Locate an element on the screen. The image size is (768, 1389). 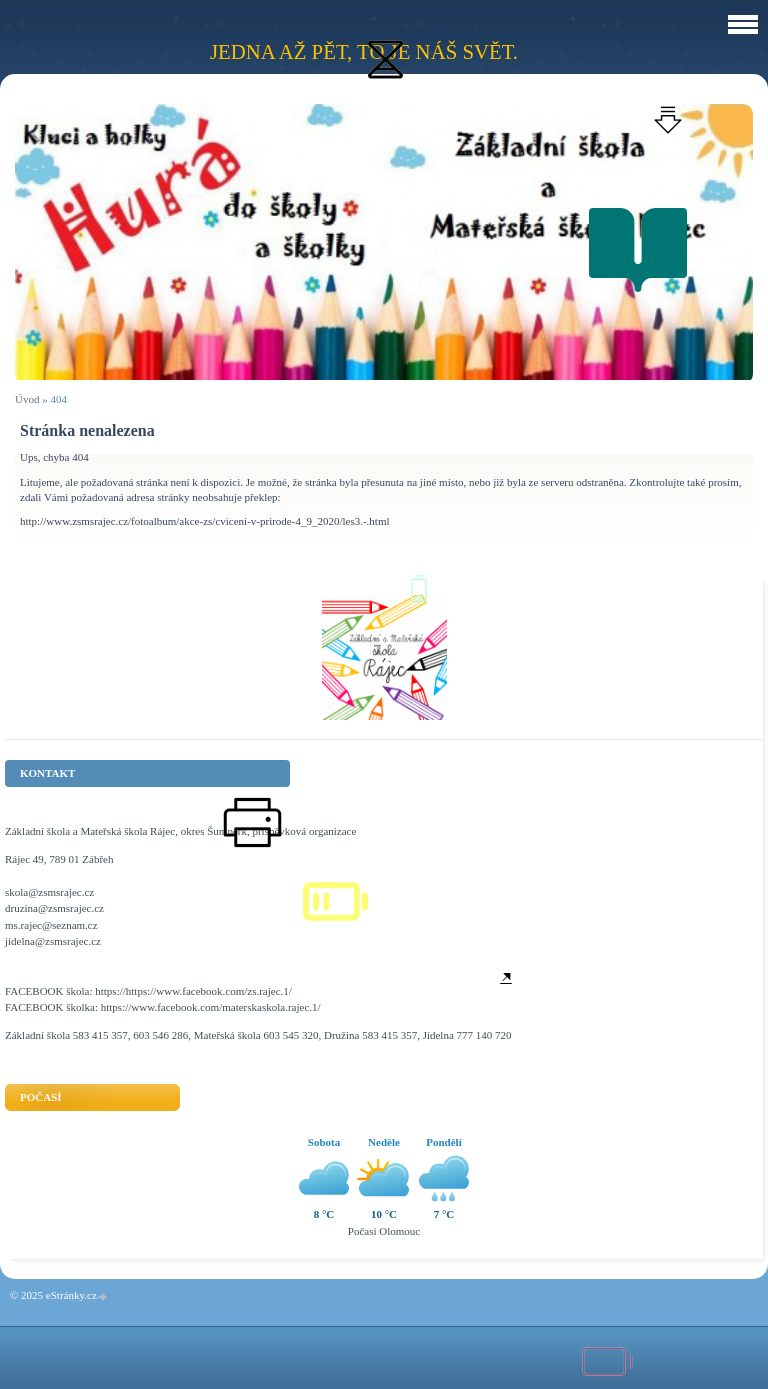
print current document or page is located at coordinates (252, 822).